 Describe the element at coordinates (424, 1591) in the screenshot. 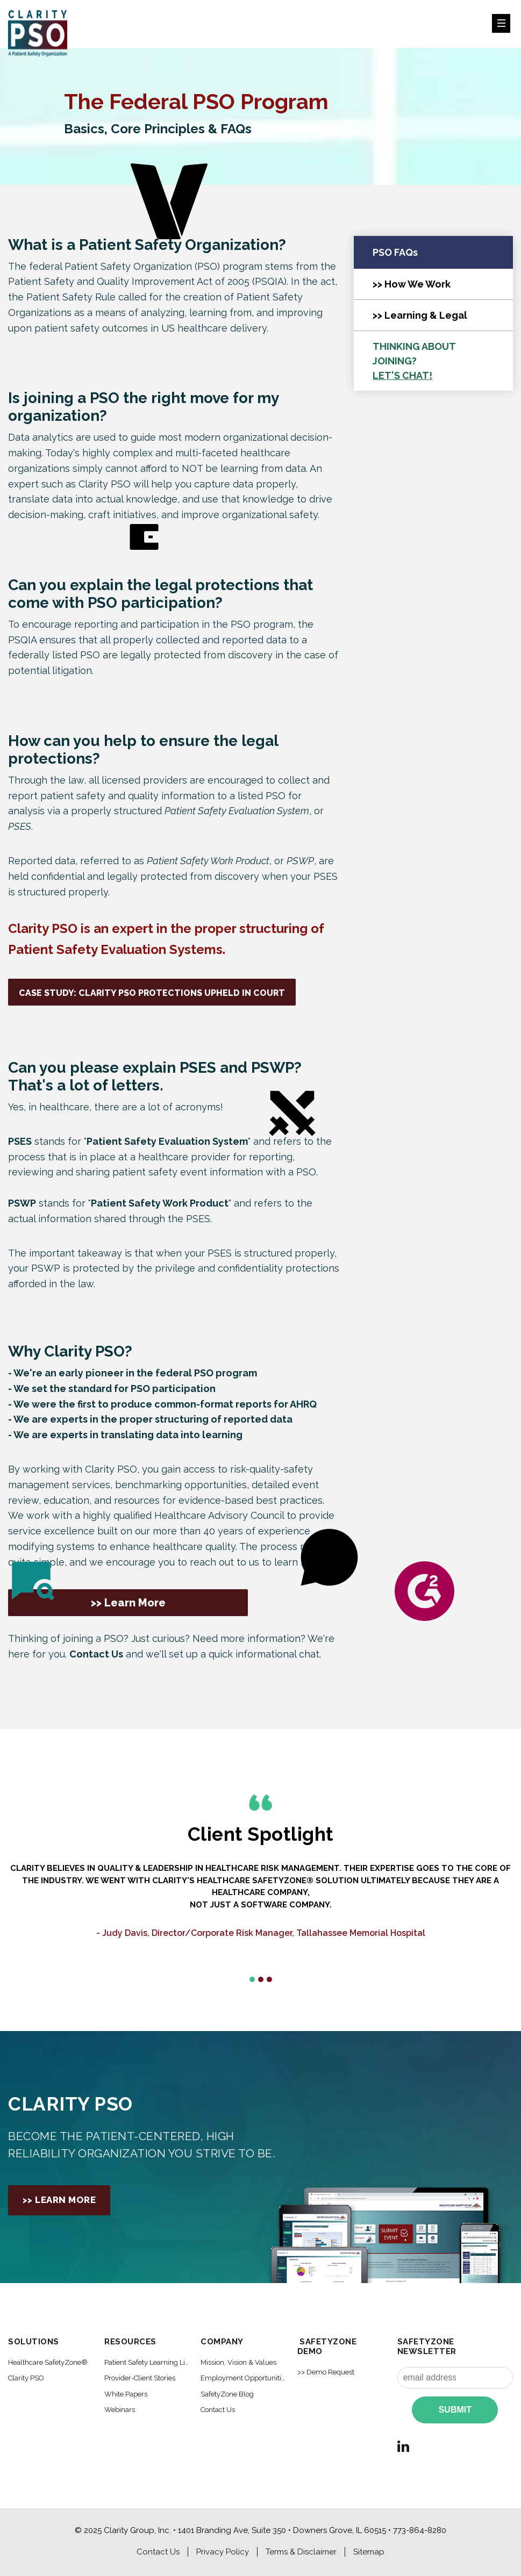

I see `view G2 reviews and ratings` at that location.